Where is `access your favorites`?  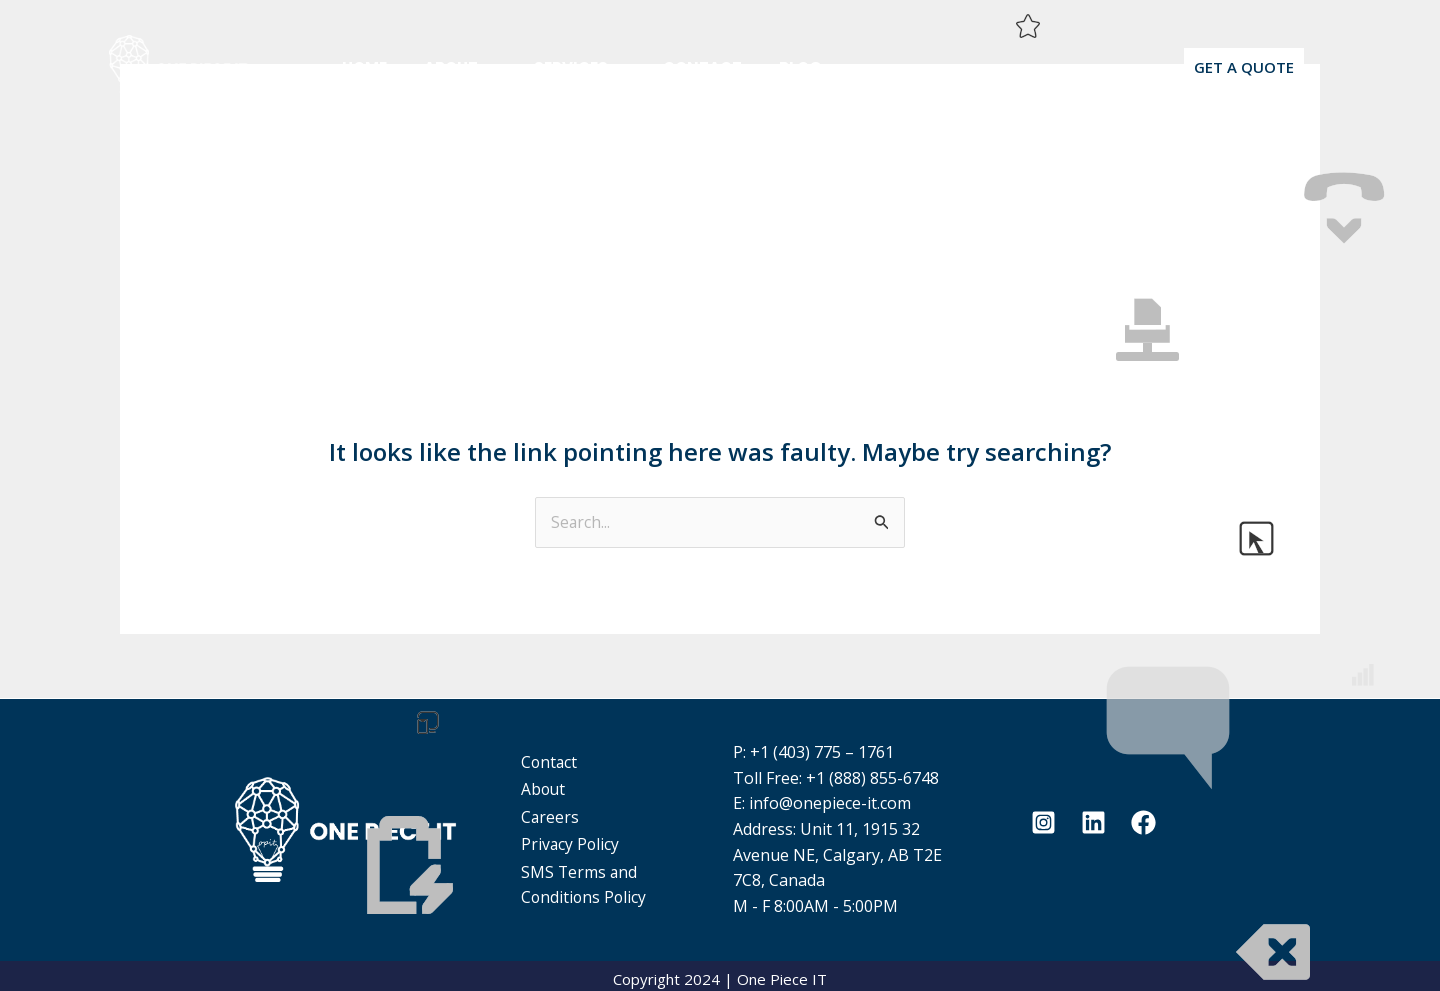 access your favorites is located at coordinates (1028, 26).